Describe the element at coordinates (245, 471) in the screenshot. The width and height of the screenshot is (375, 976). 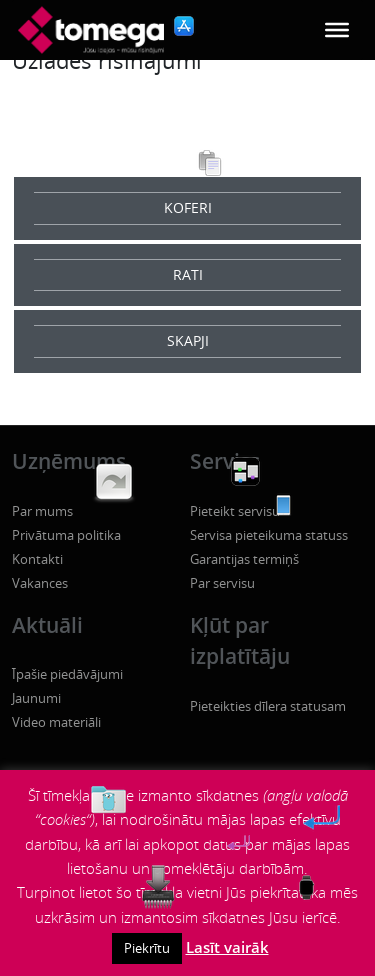
I see `open mission control to view all open windows` at that location.